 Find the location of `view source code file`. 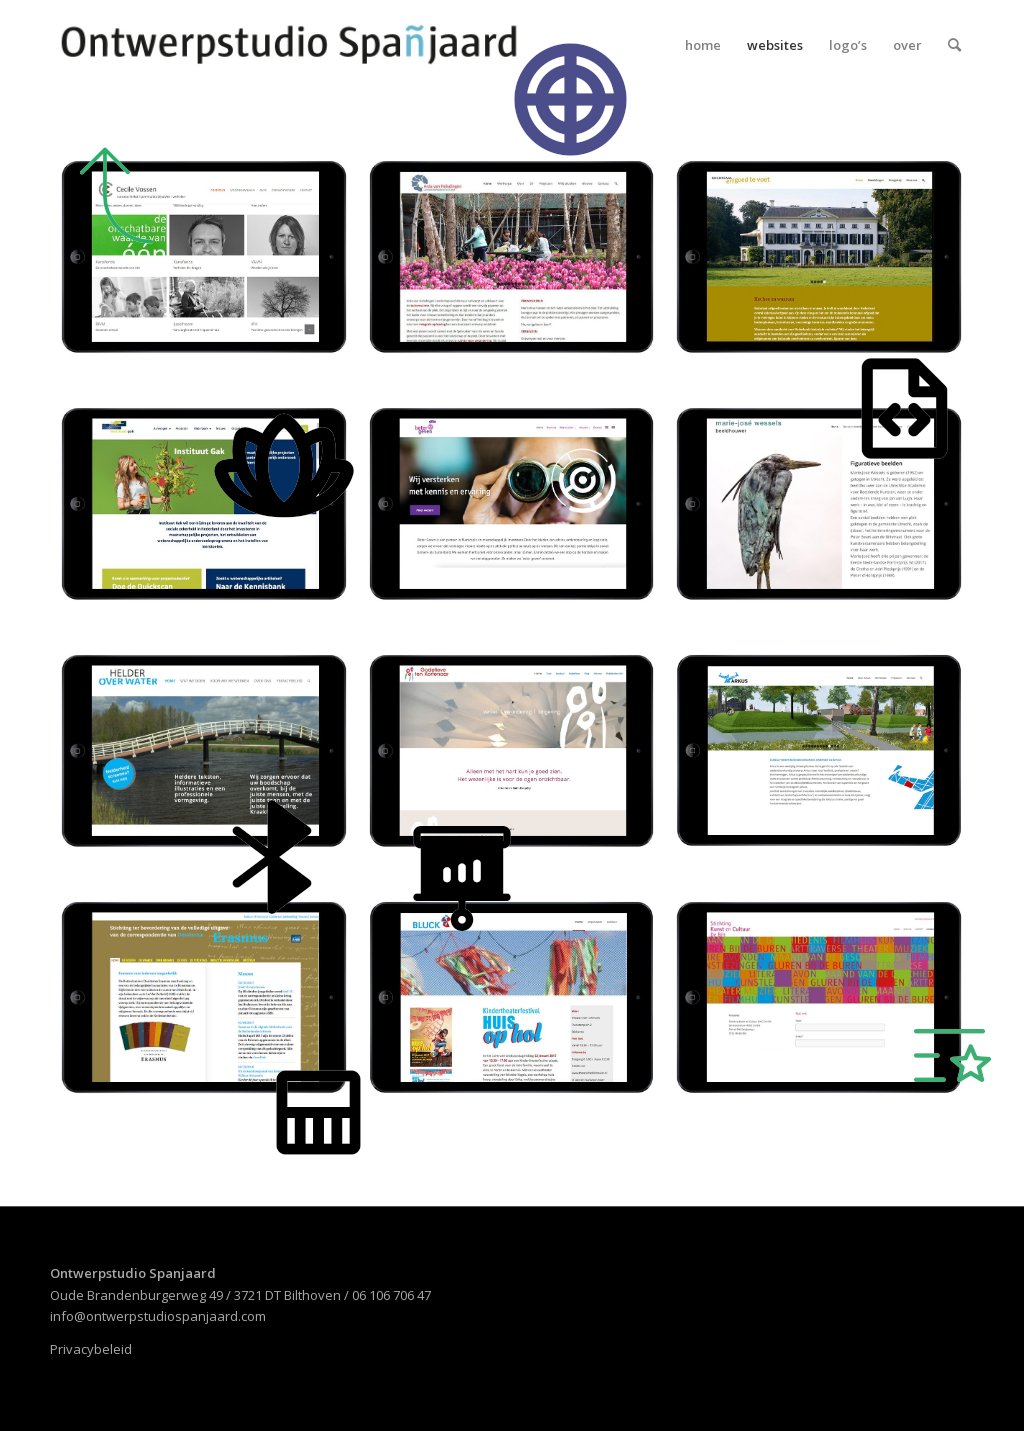

view source code file is located at coordinates (904, 408).